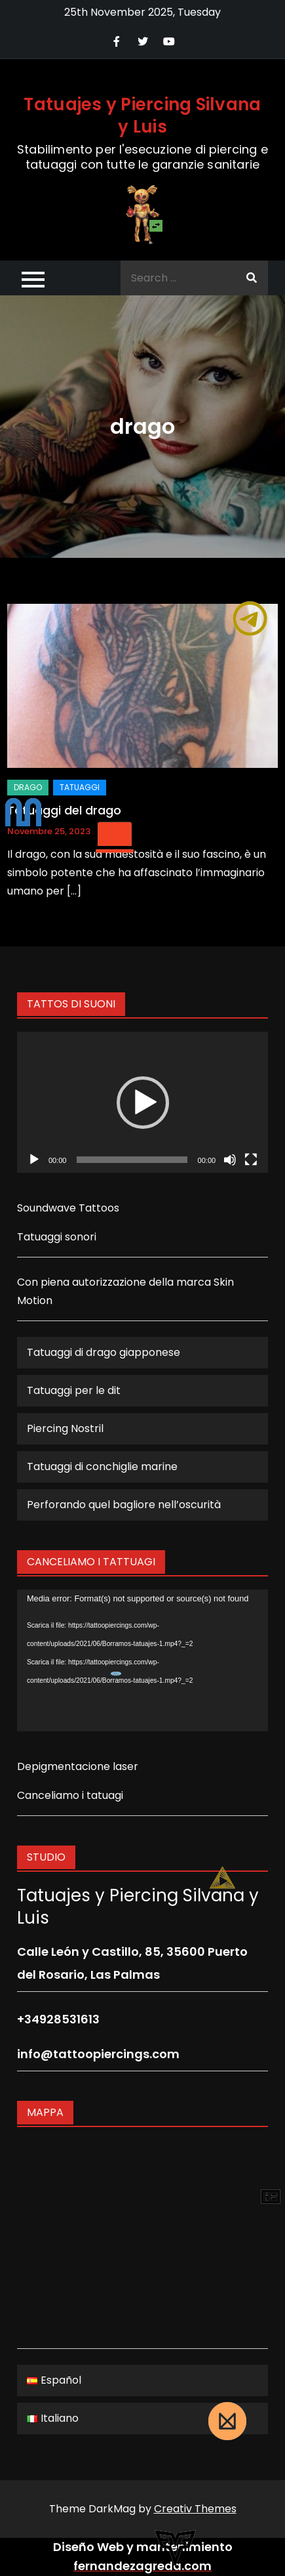  What do you see at coordinates (222, 1877) in the screenshot?
I see `open KNIME analytics platform` at bounding box center [222, 1877].